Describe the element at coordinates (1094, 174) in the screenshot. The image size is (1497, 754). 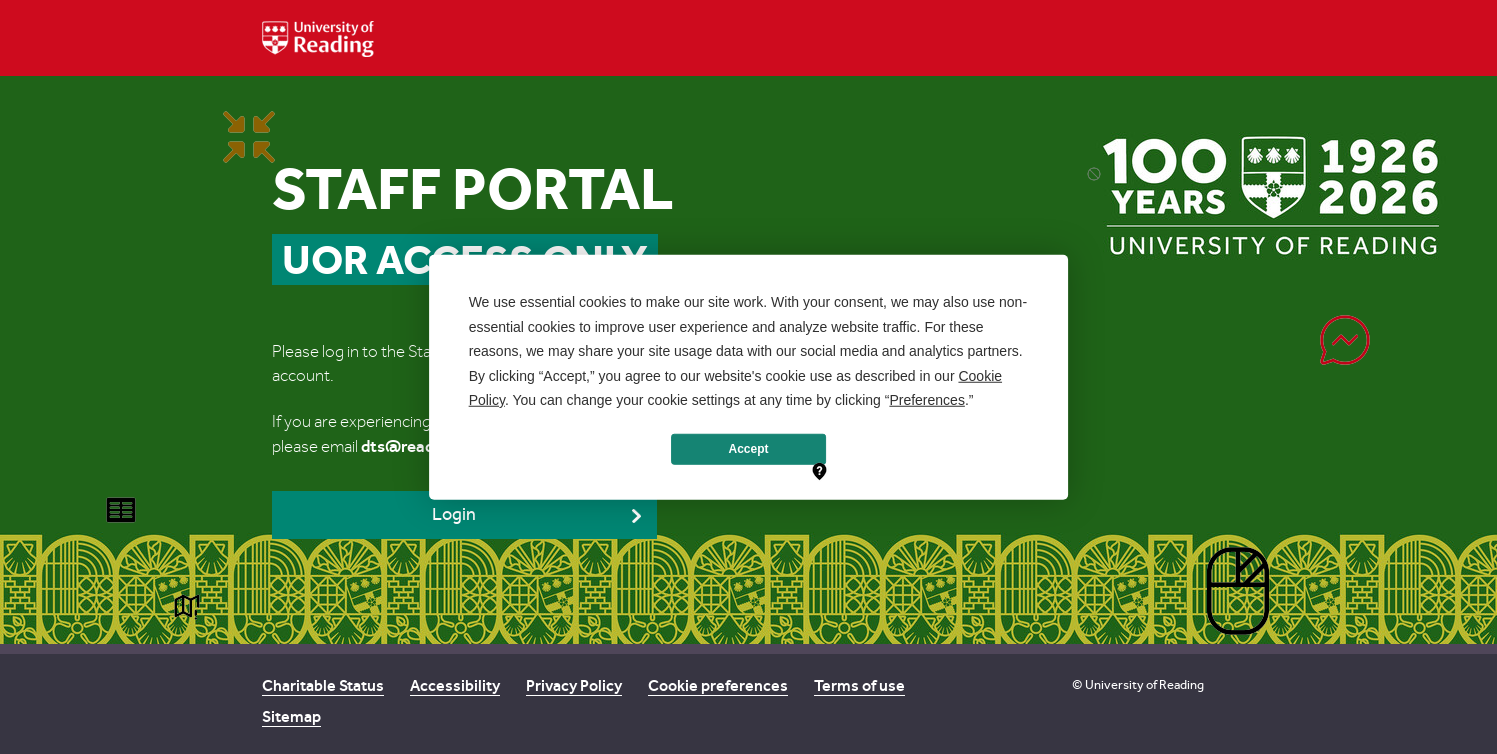
I see `indicates a prohibited or blocked action` at that location.